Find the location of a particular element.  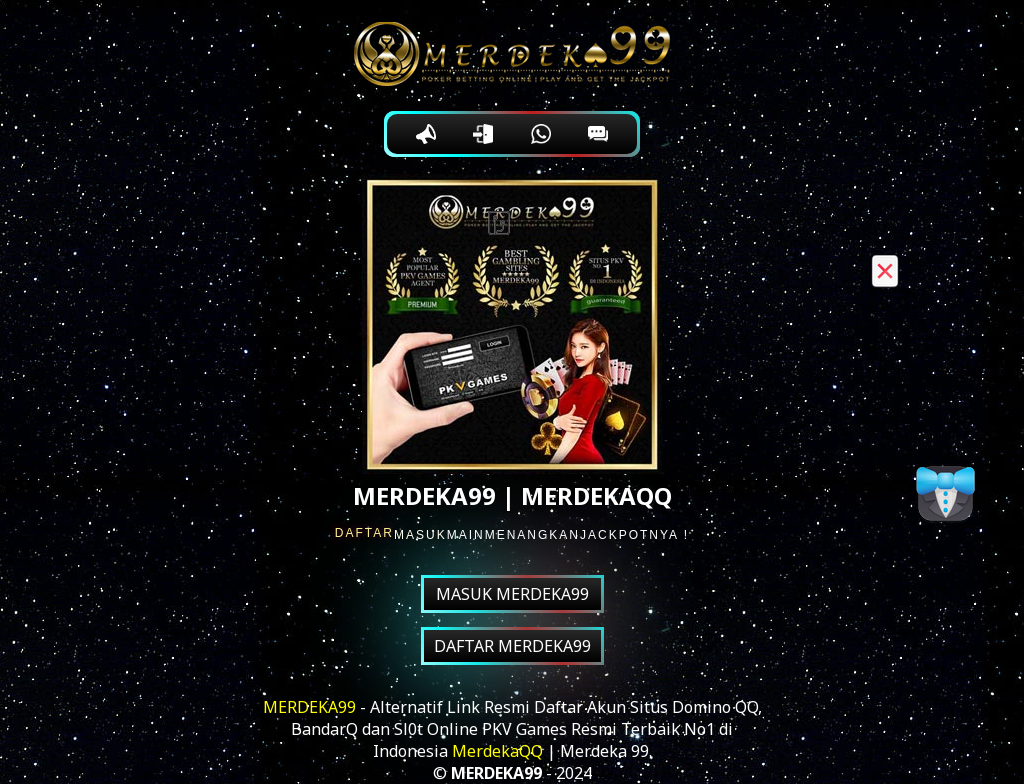

open butler app is located at coordinates (945, 493).